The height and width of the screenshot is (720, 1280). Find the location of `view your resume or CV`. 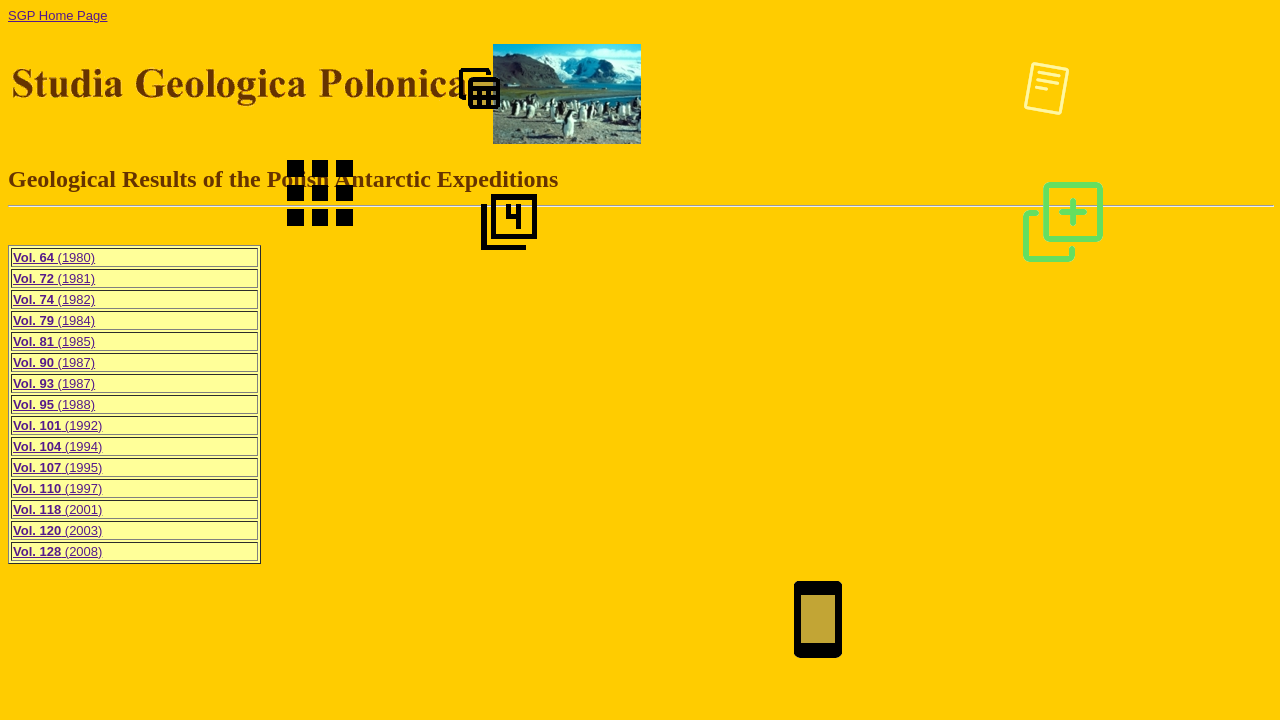

view your resume or CV is located at coordinates (1046, 88).